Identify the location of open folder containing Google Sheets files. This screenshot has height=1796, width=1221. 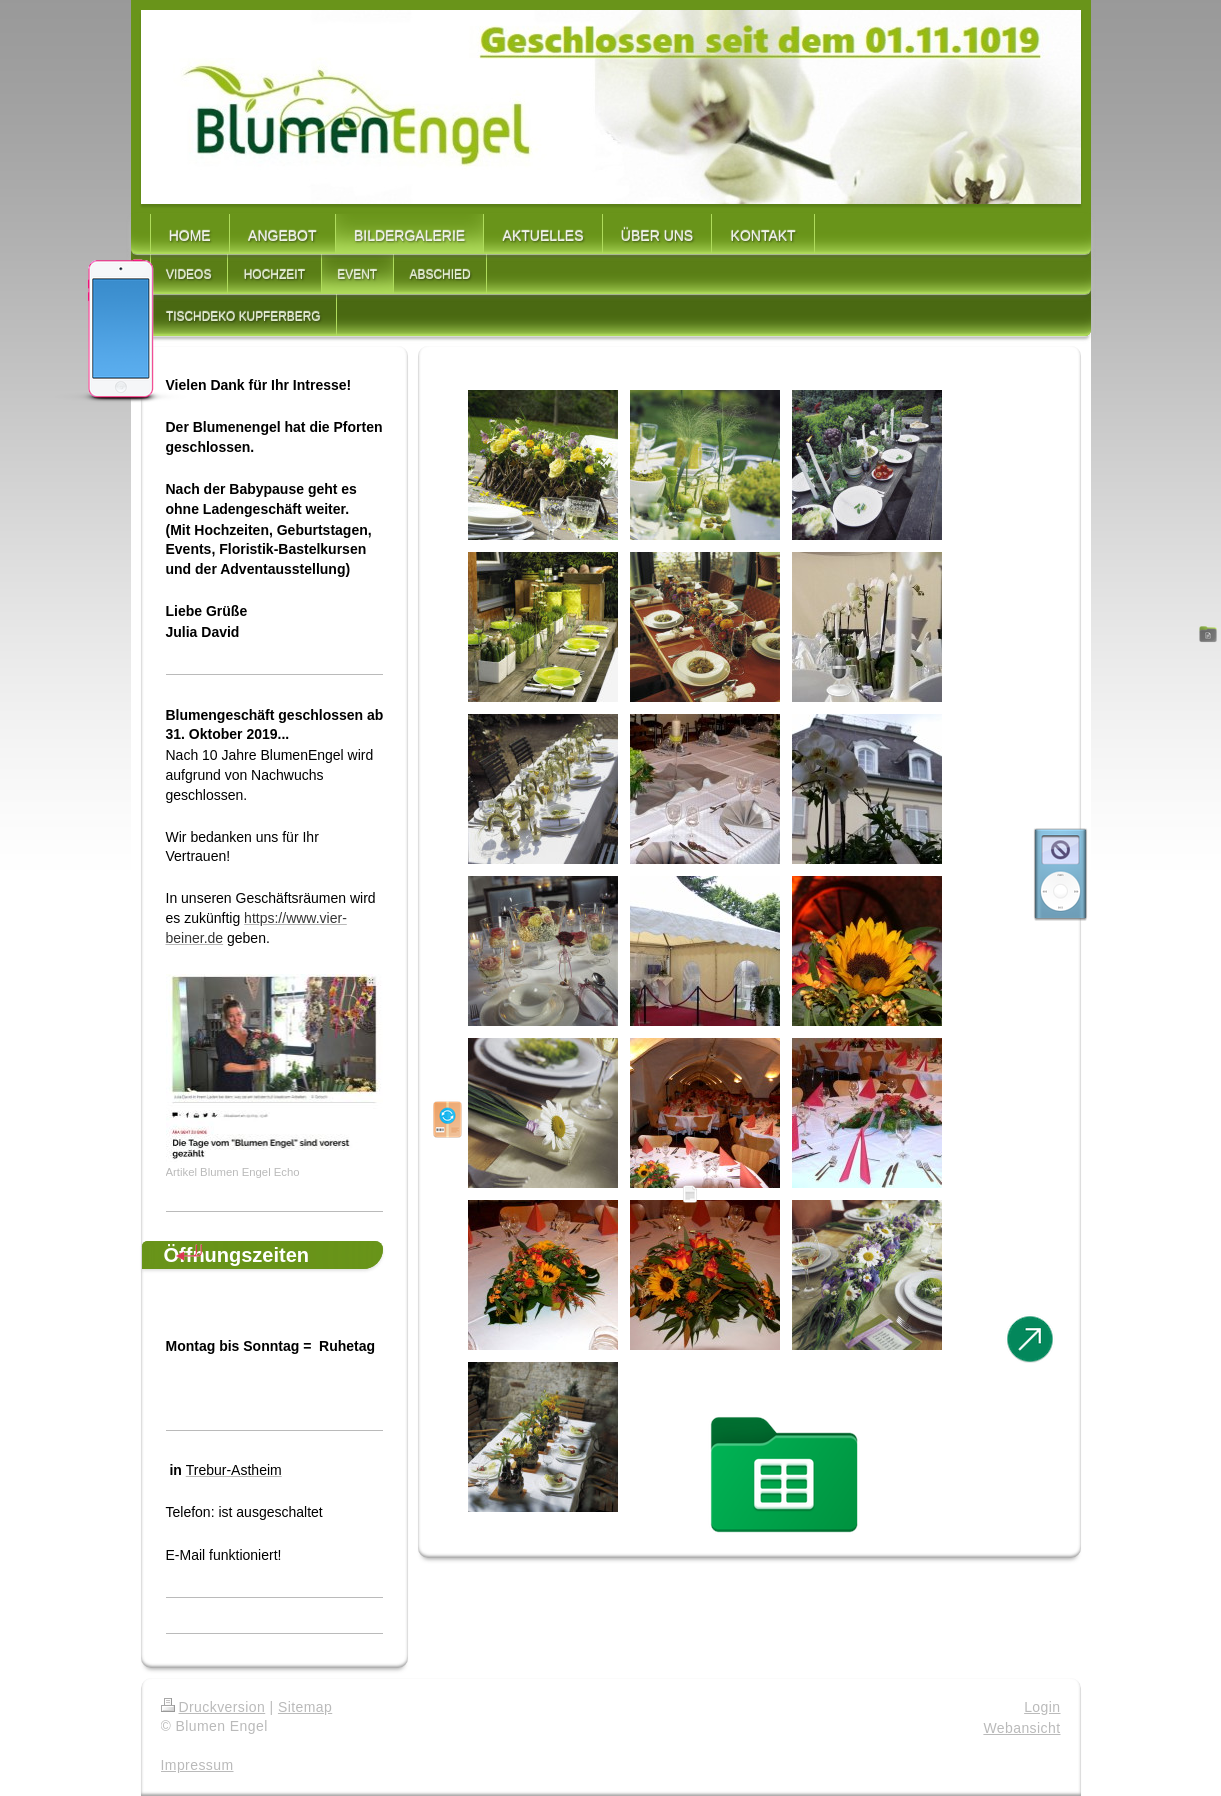
(783, 1478).